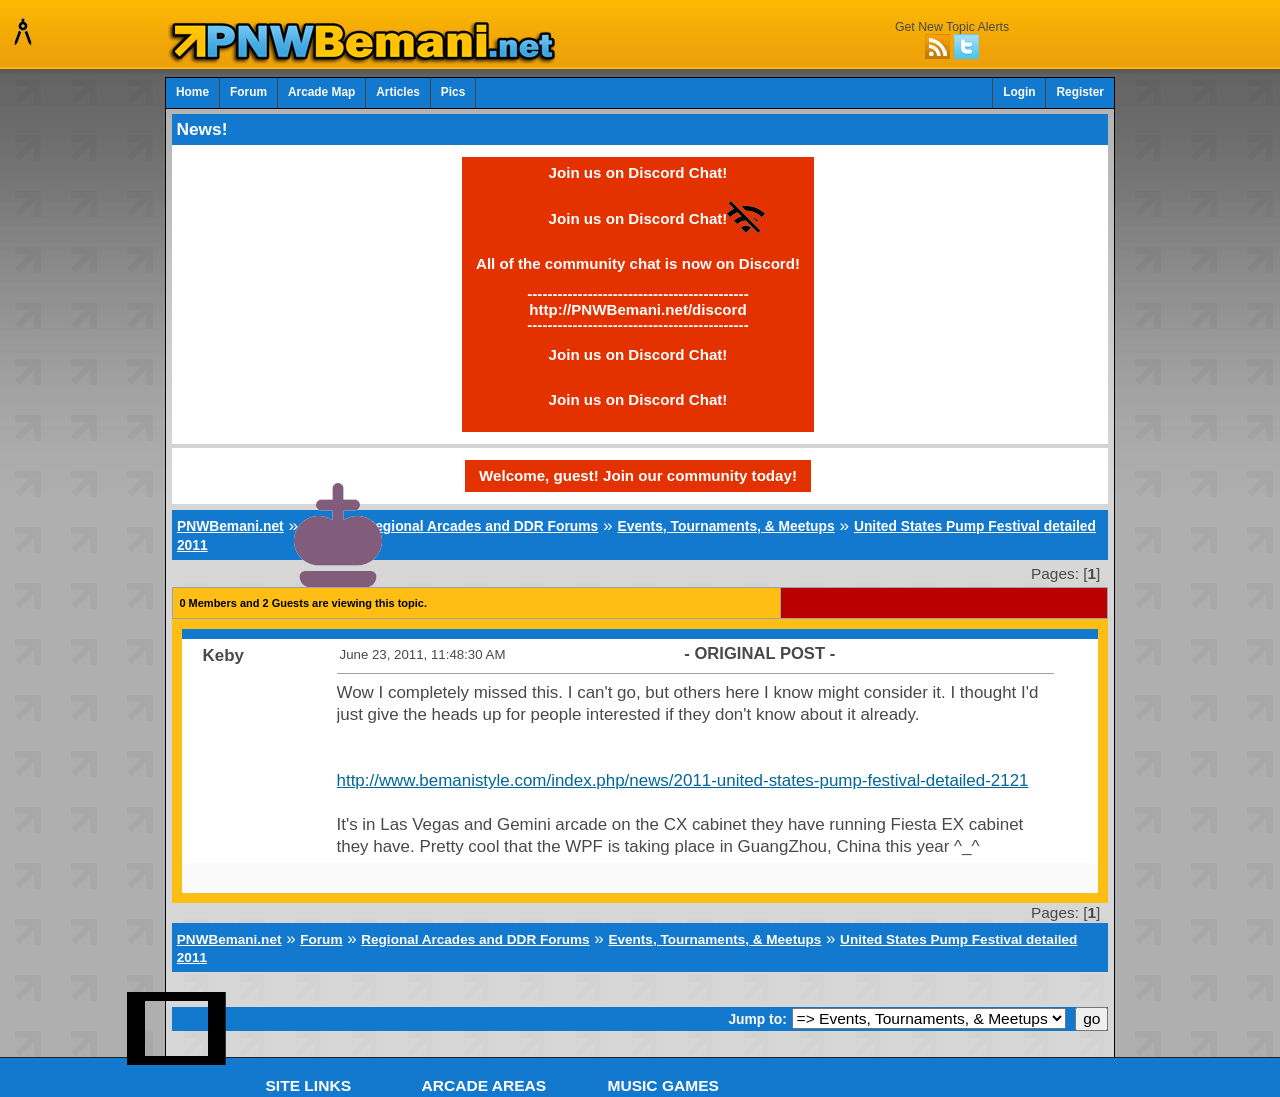  I want to click on switch to tablet view or layout, so click(176, 1028).